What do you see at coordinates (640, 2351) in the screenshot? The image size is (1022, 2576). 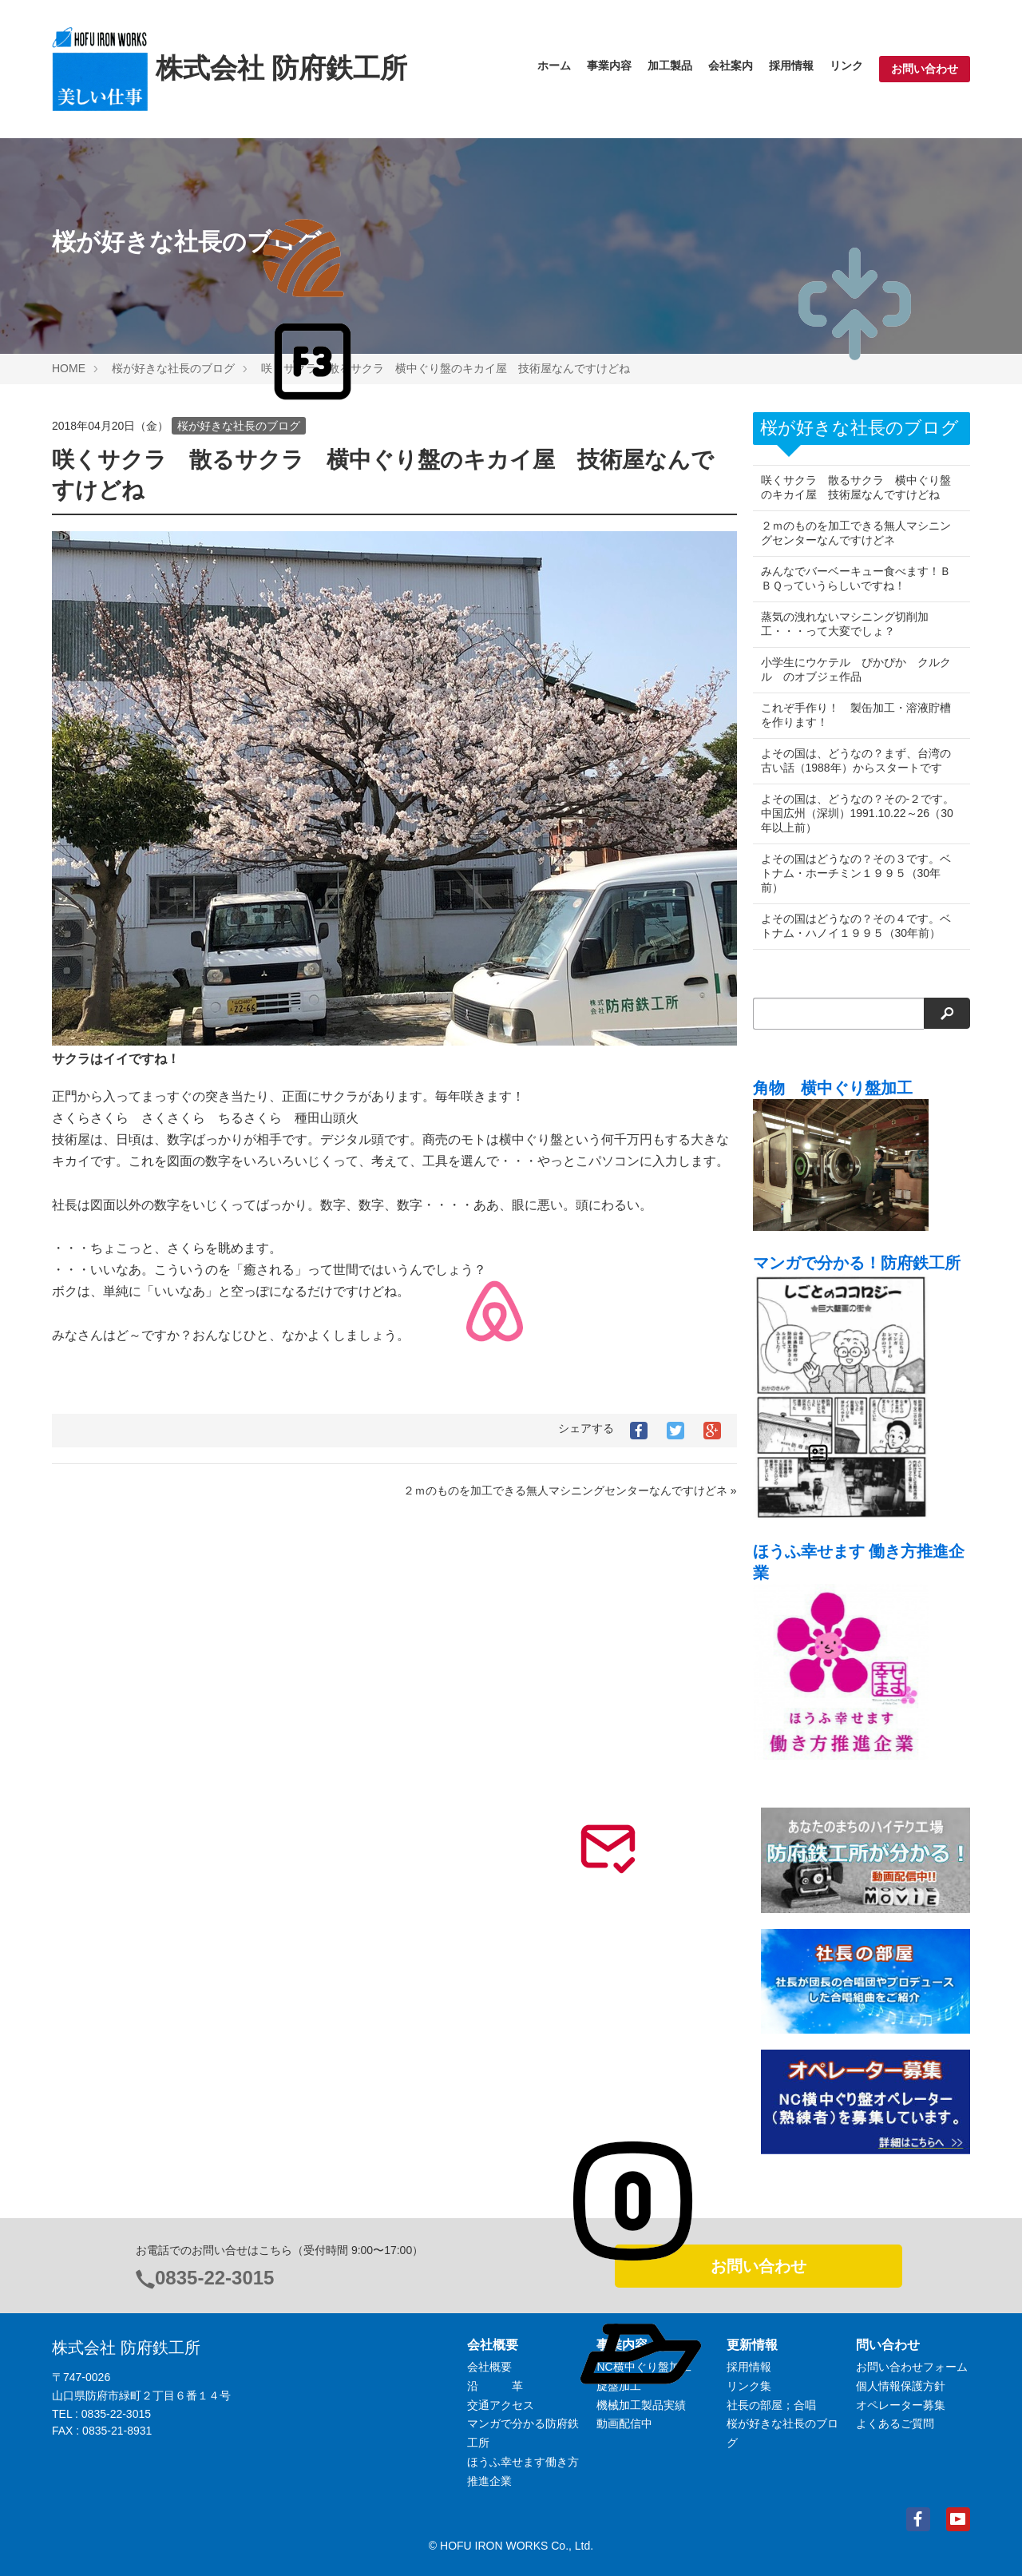 I see `access boat rental or marina services` at bounding box center [640, 2351].